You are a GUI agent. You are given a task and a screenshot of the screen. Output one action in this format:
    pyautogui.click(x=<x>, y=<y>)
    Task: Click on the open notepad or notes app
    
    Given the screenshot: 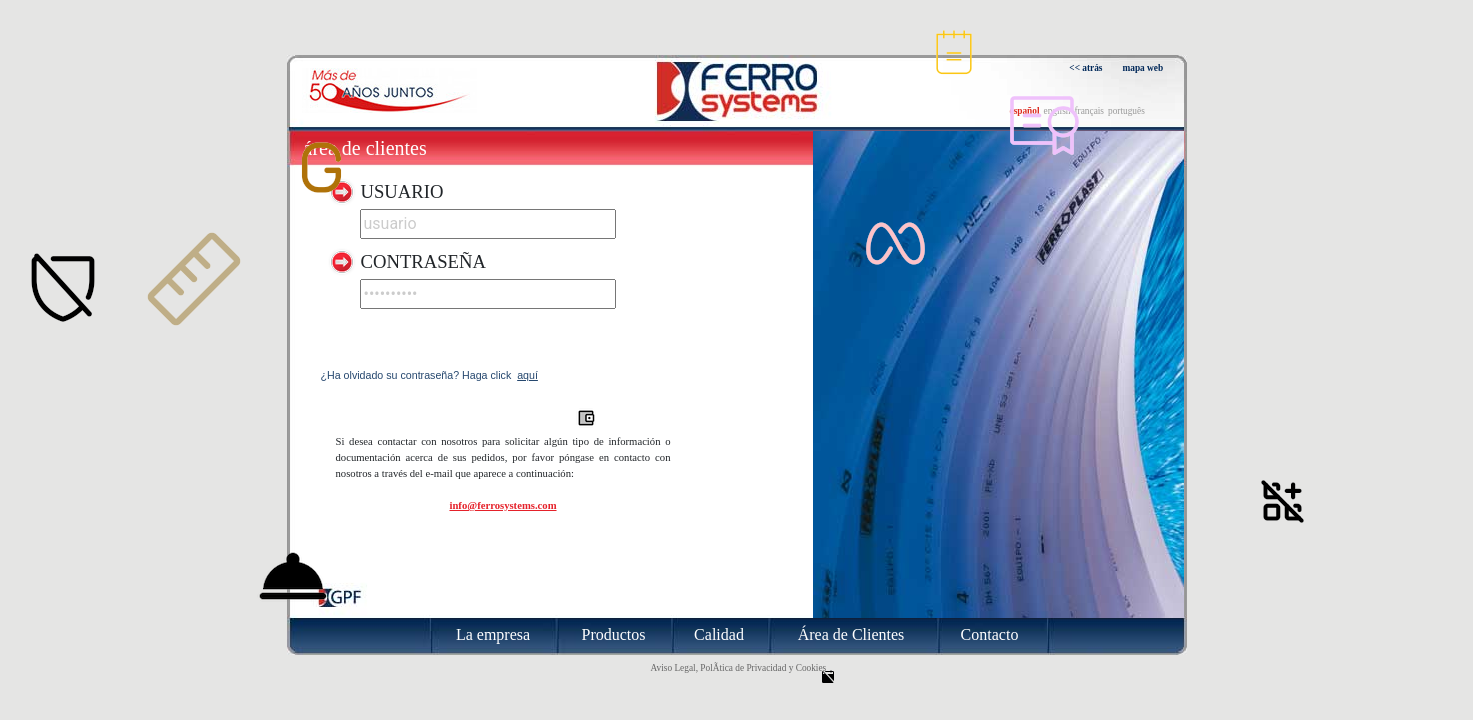 What is the action you would take?
    pyautogui.click(x=954, y=53)
    